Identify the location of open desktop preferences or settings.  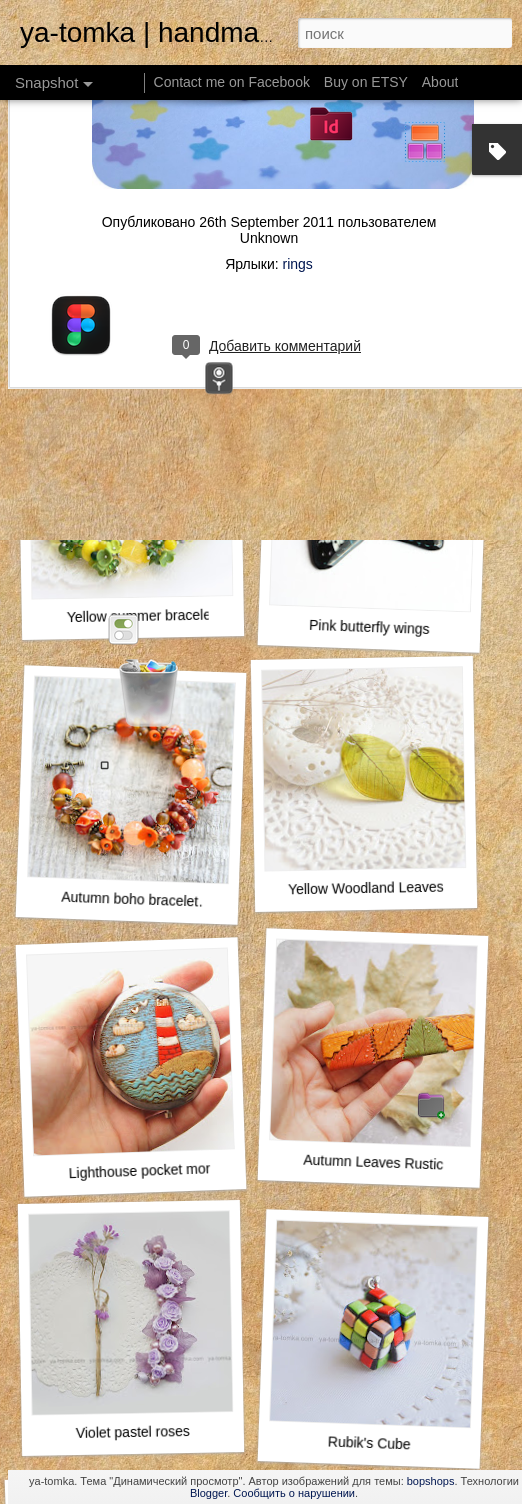
(123, 629).